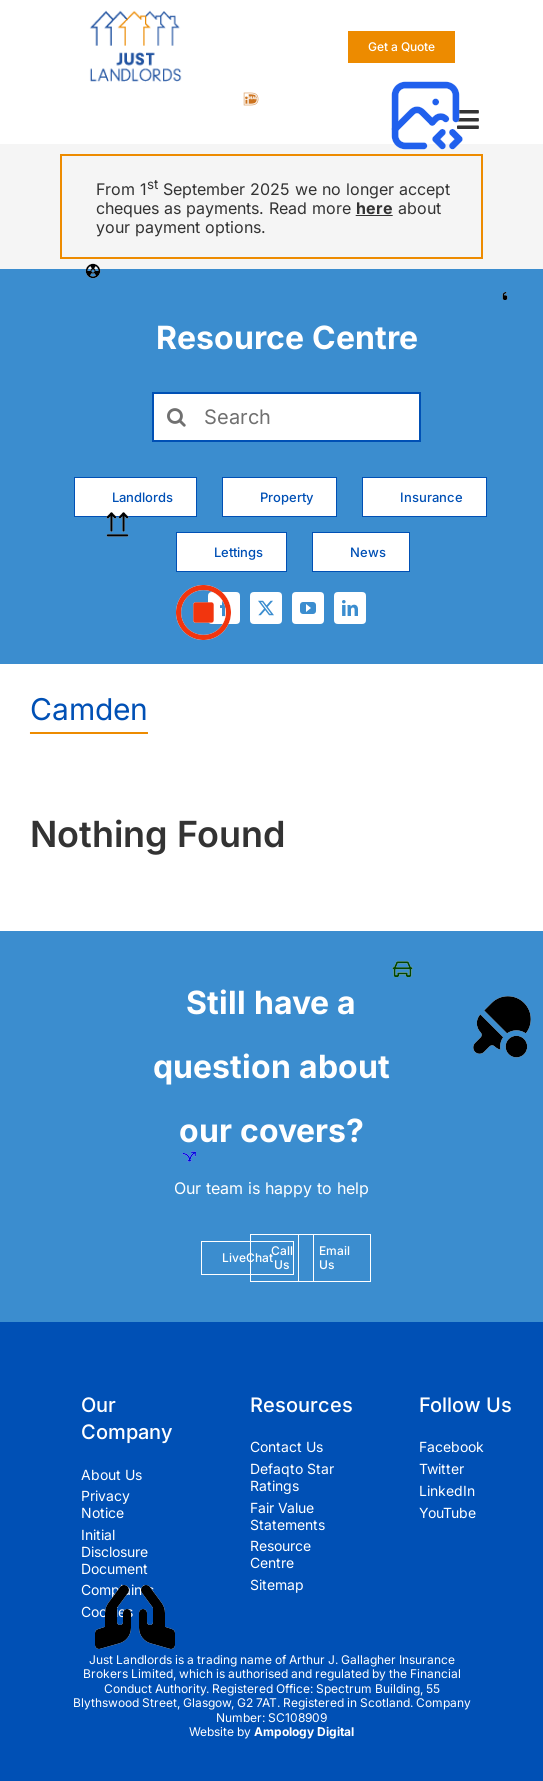 The height and width of the screenshot is (1781, 543). Describe the element at coordinates (251, 99) in the screenshot. I see `pay with iDEAL payment method` at that location.